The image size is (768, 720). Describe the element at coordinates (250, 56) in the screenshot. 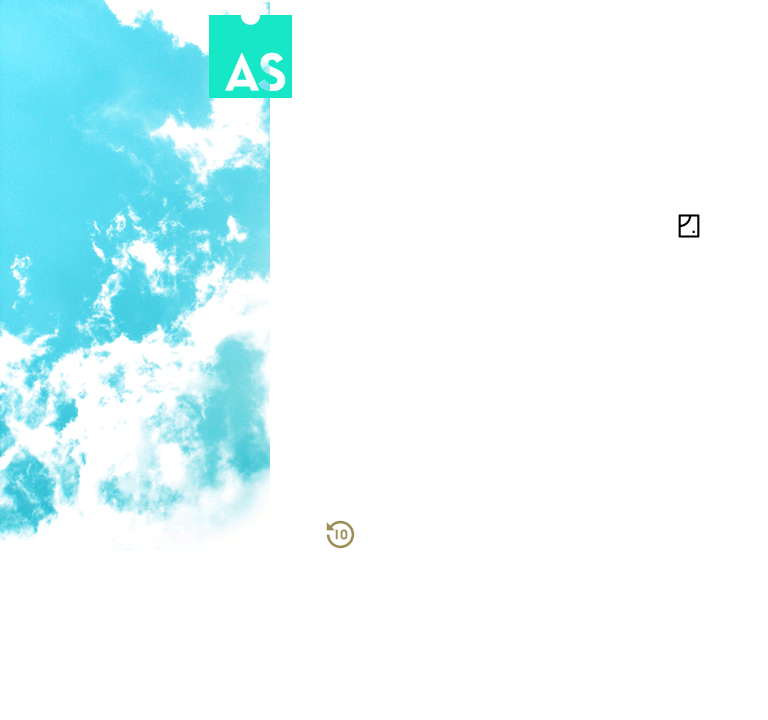

I see `AssemblyScript programming language logo` at that location.